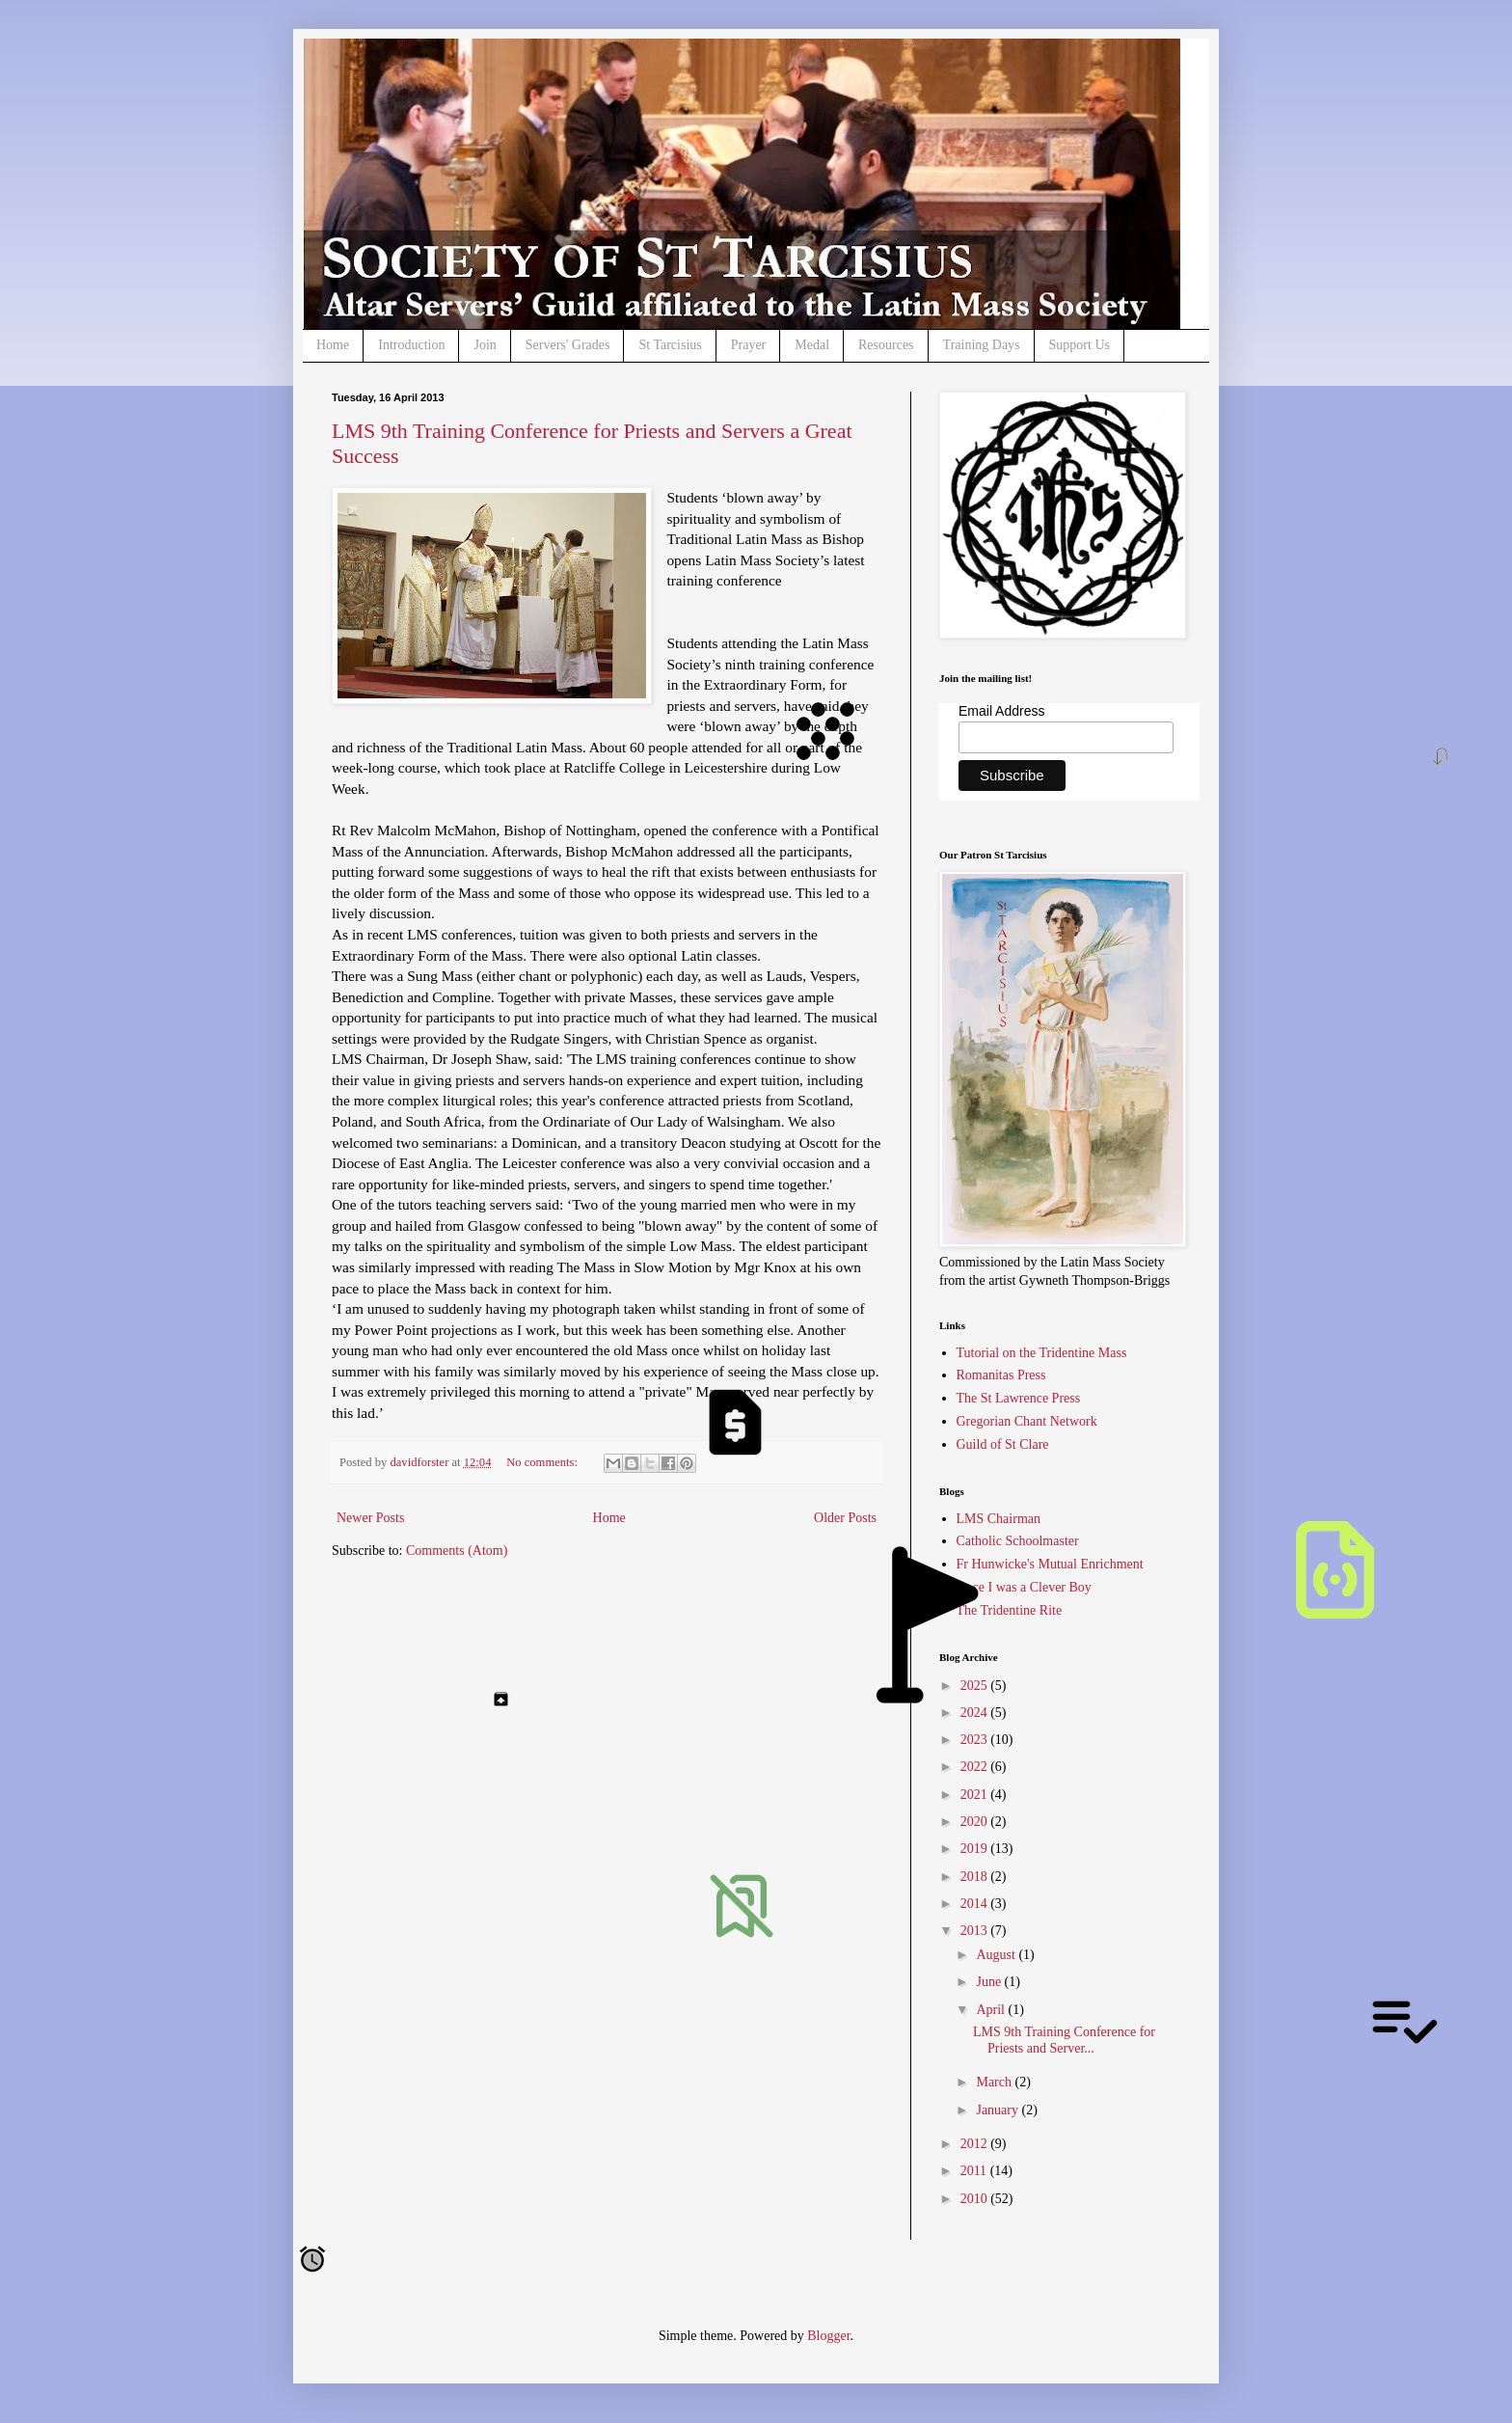  I want to click on view invoice or payment request, so click(735, 1422).